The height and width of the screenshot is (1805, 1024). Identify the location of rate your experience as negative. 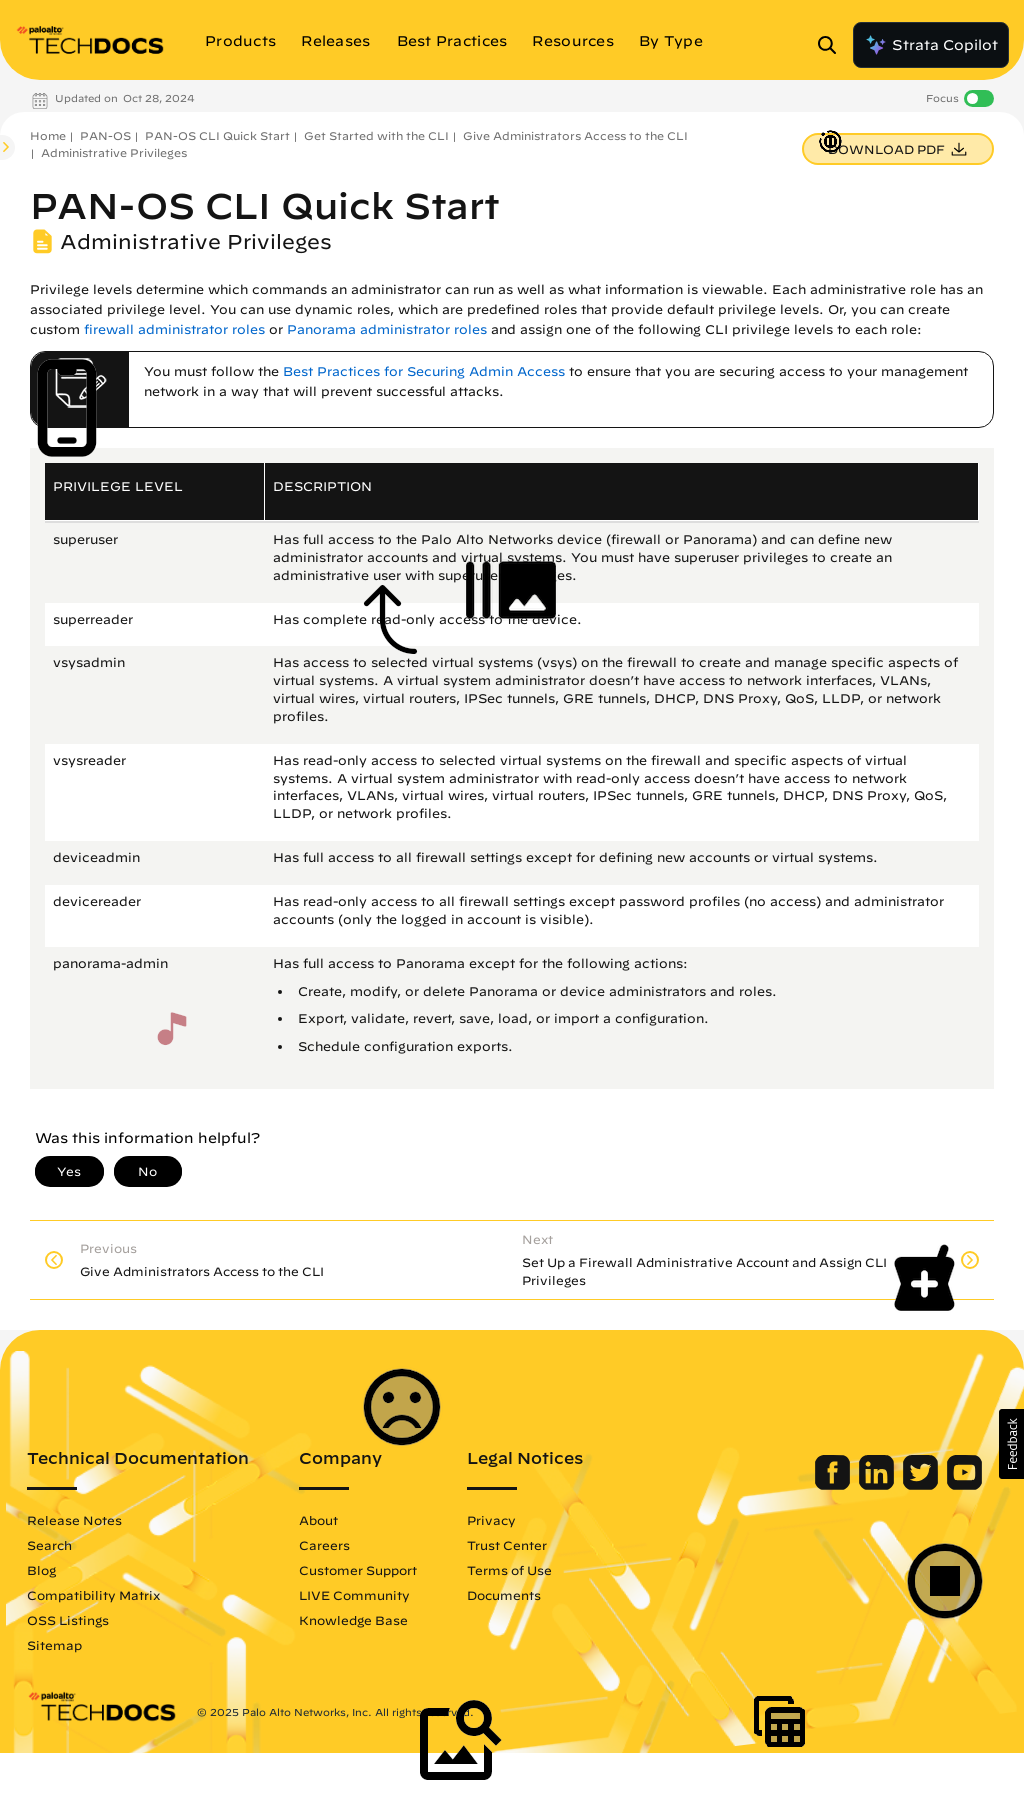
(402, 1407).